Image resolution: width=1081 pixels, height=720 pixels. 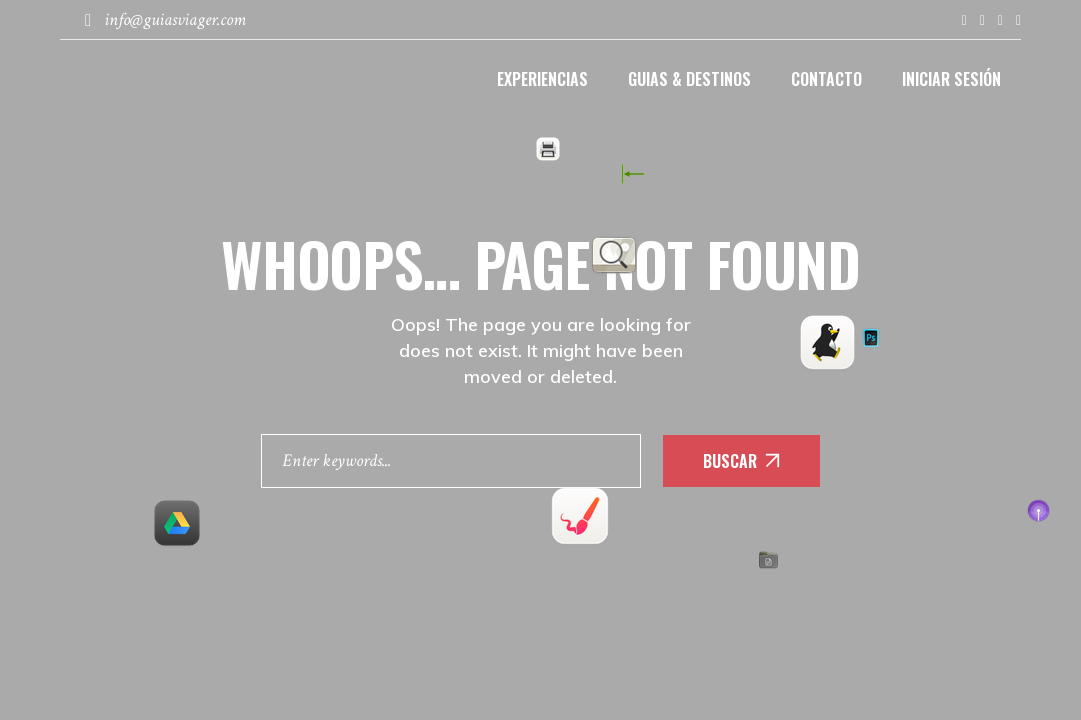 I want to click on adobe photoshop file type indicator, so click(x=871, y=338).